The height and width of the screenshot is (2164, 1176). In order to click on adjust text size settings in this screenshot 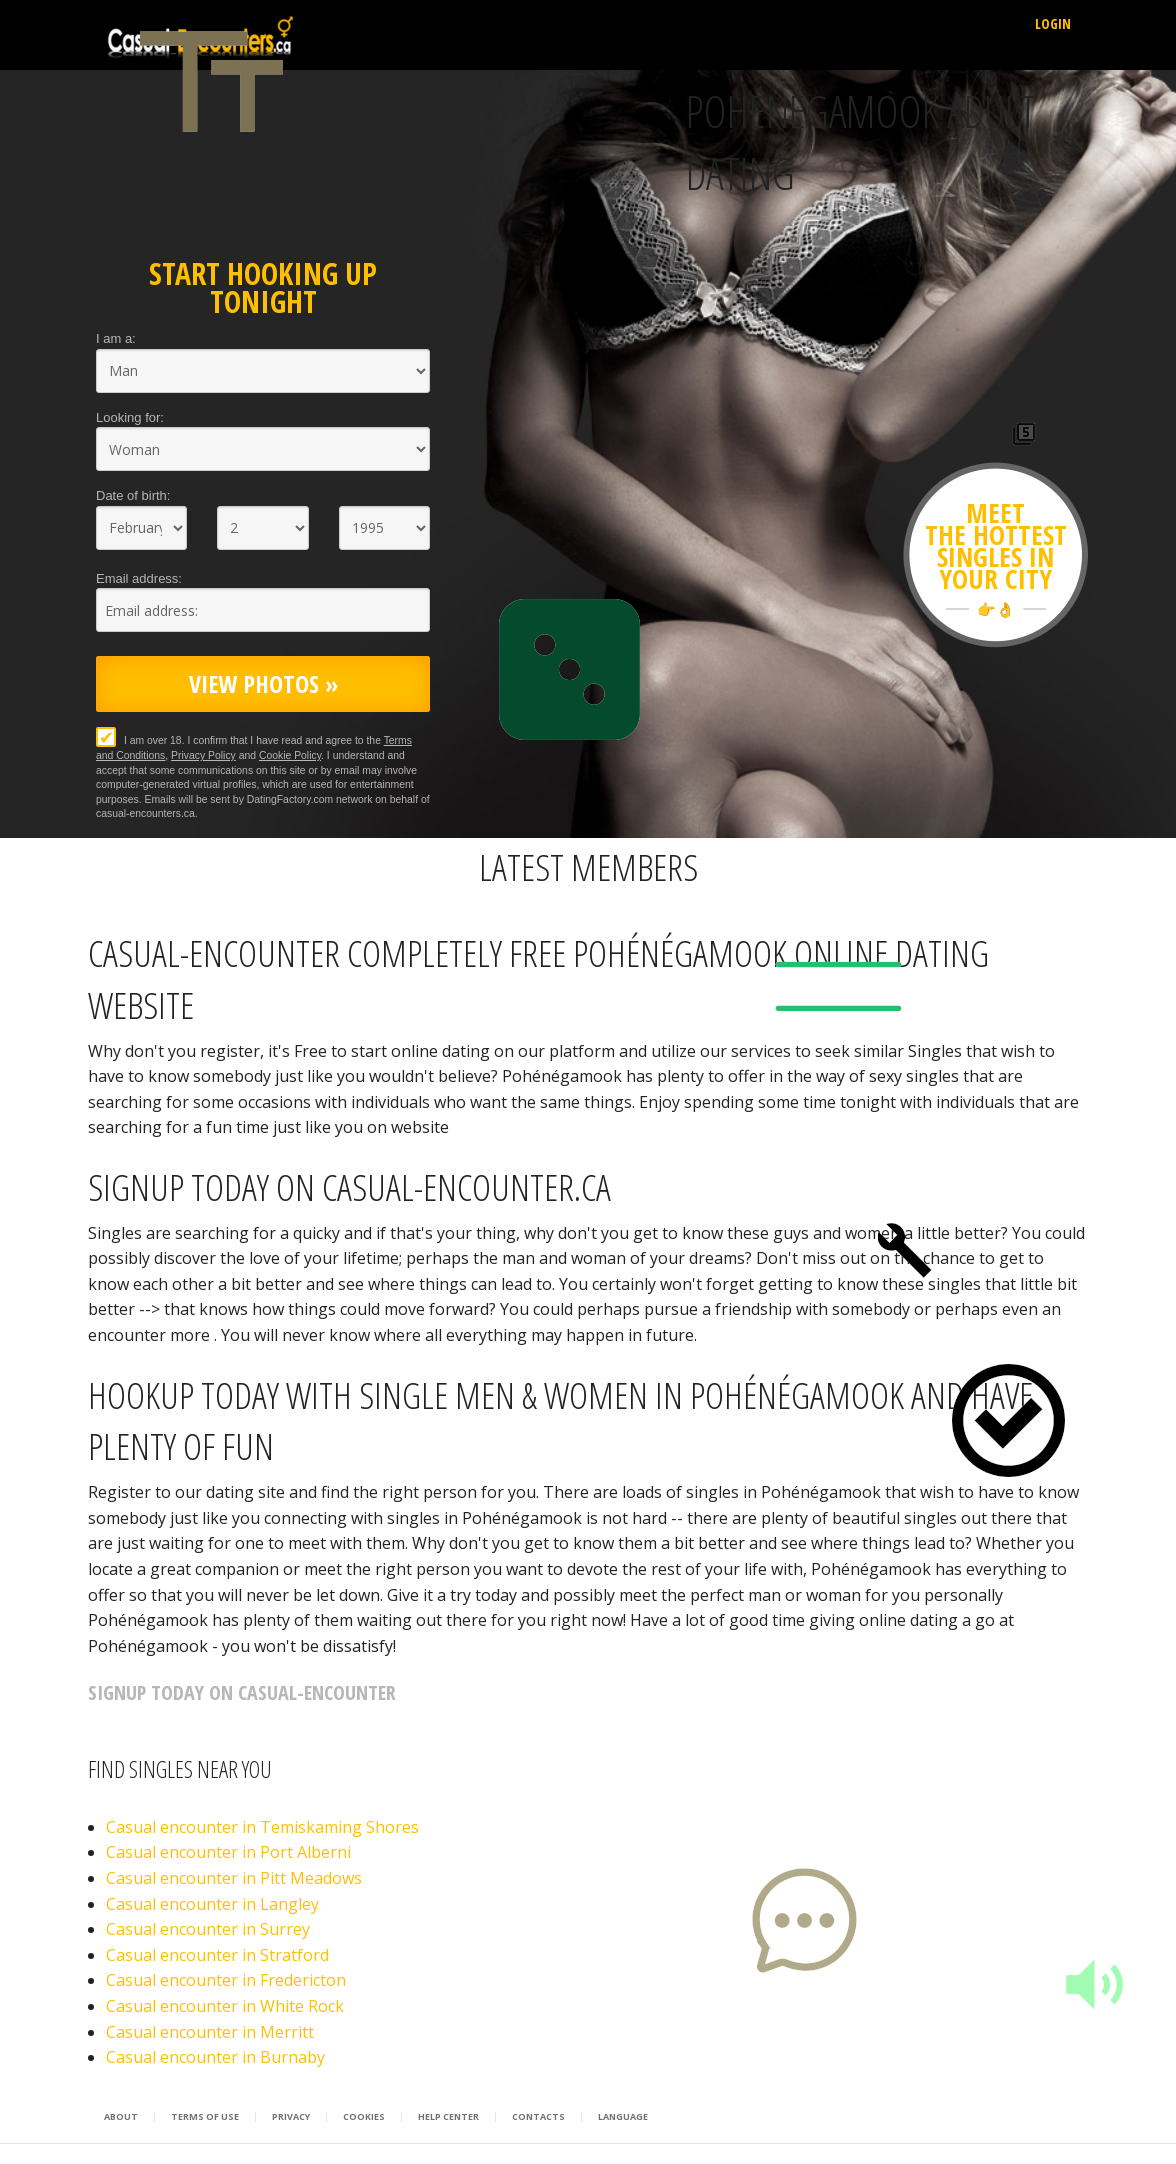, I will do `click(211, 81)`.